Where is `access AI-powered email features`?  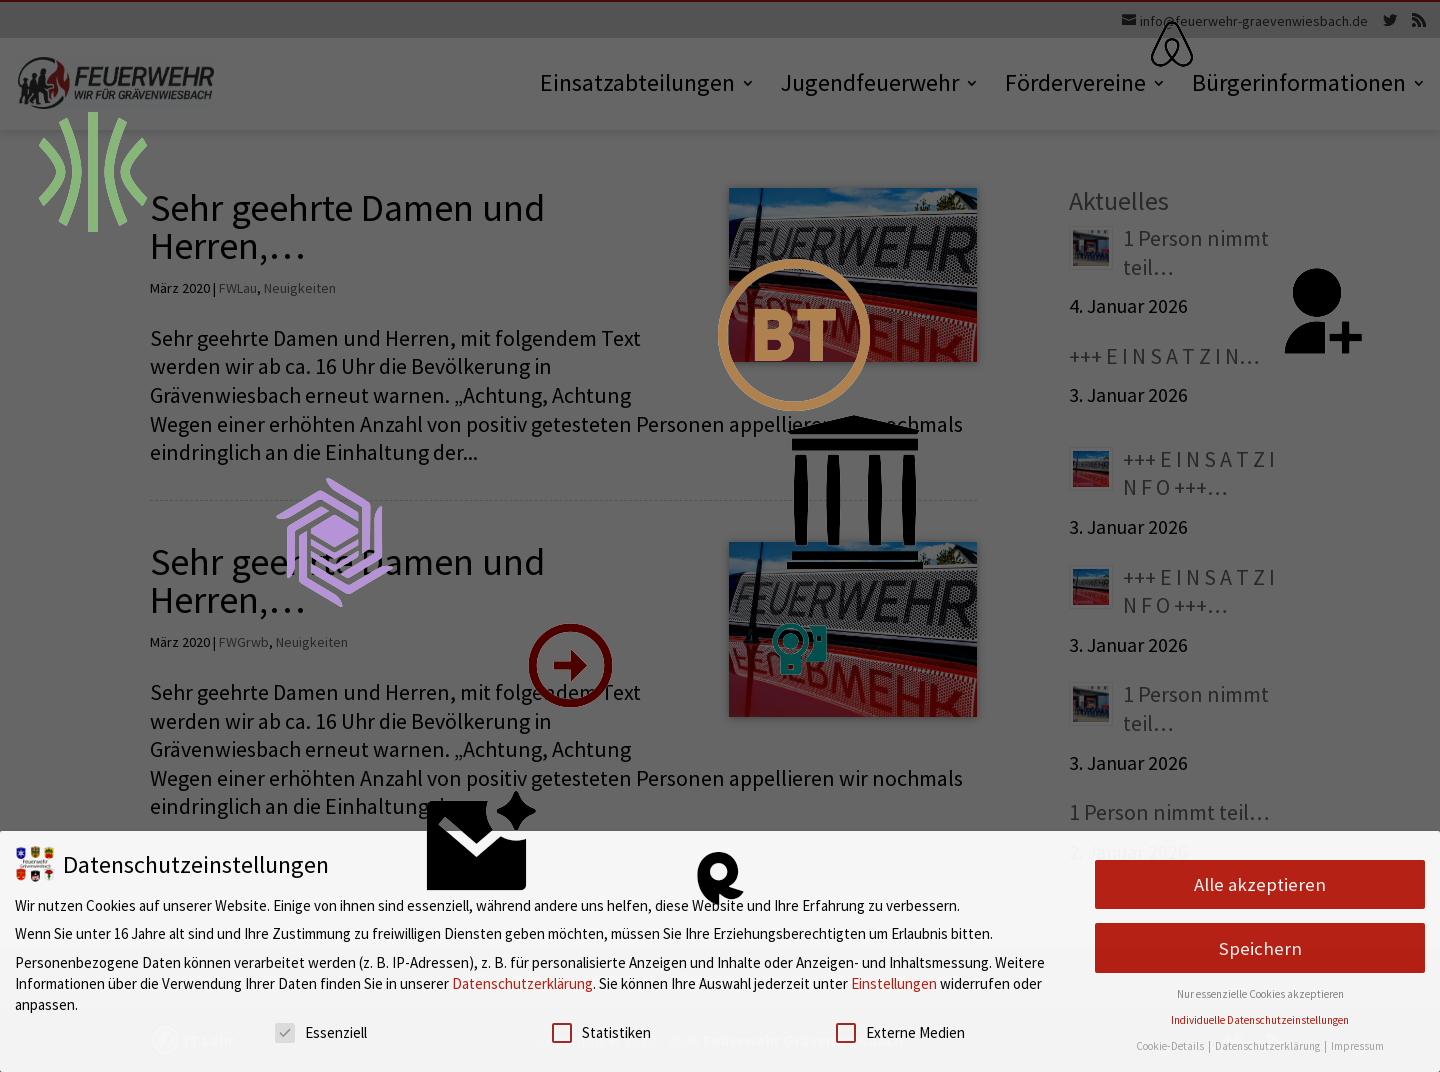
access AI-powered email features is located at coordinates (476, 845).